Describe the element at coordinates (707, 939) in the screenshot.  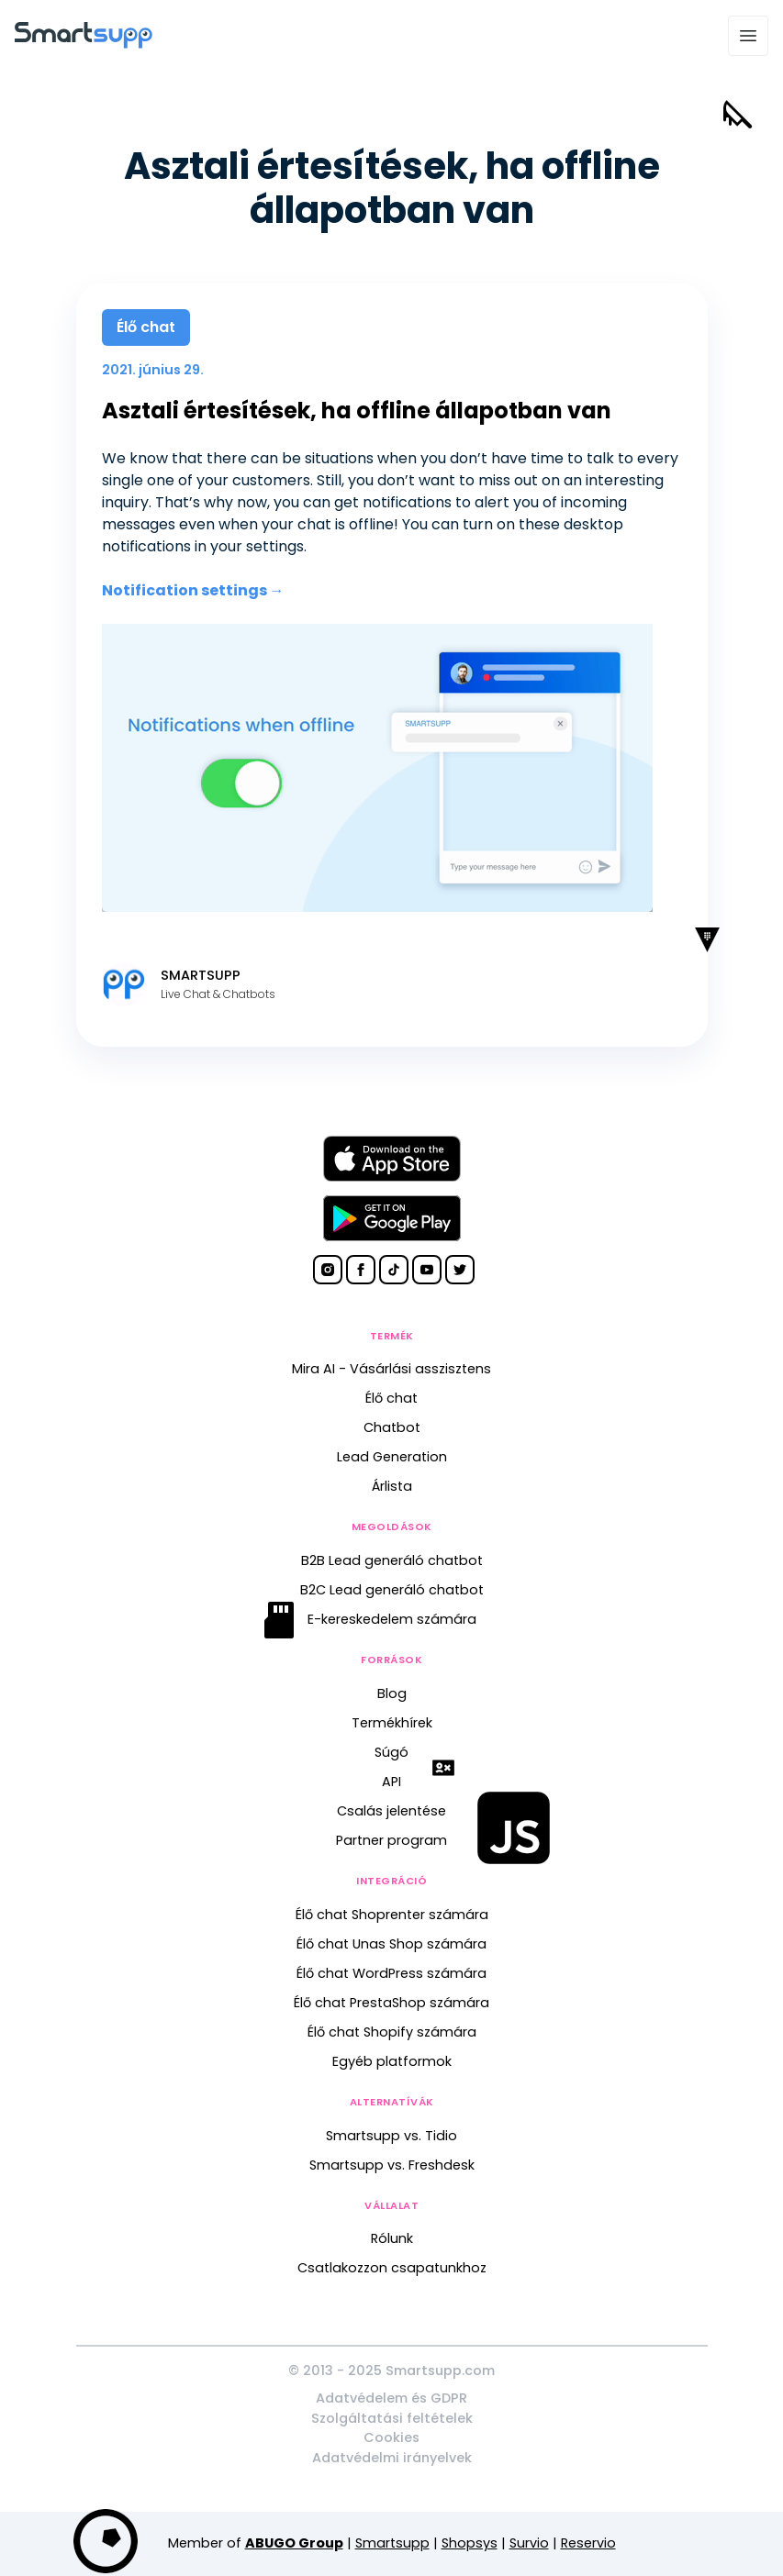
I see `HashiCorp Vault application logo` at that location.